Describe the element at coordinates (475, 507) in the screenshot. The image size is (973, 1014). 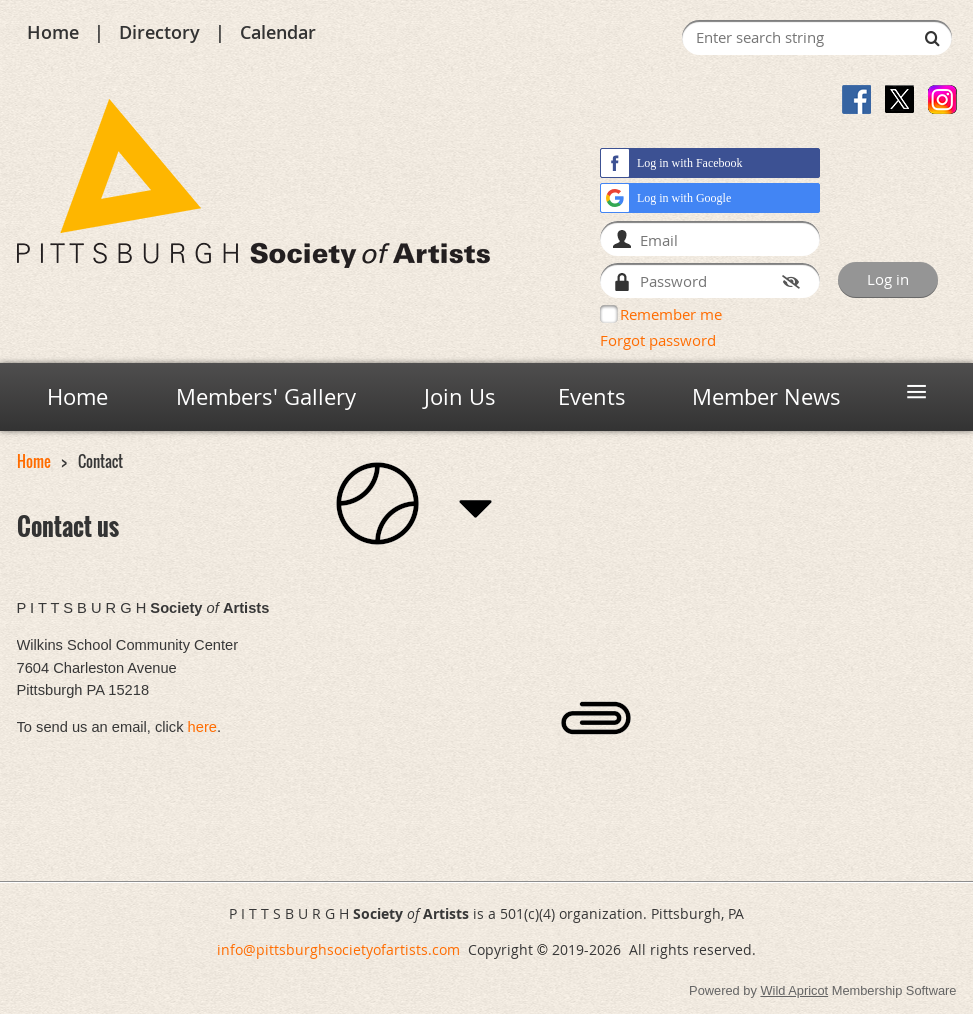
I see `expand a dropdown menu` at that location.